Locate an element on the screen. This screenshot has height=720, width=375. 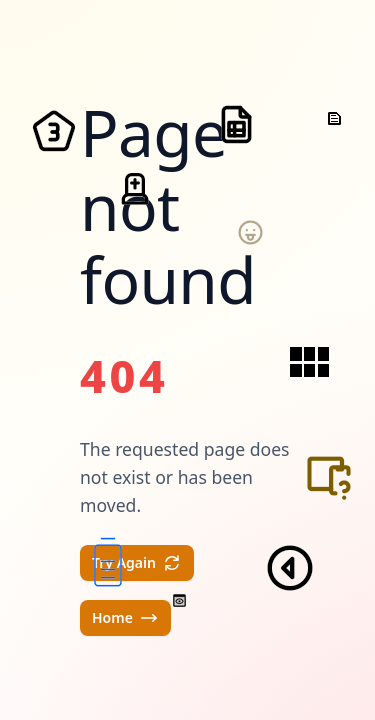
go back to the previous screen is located at coordinates (290, 568).